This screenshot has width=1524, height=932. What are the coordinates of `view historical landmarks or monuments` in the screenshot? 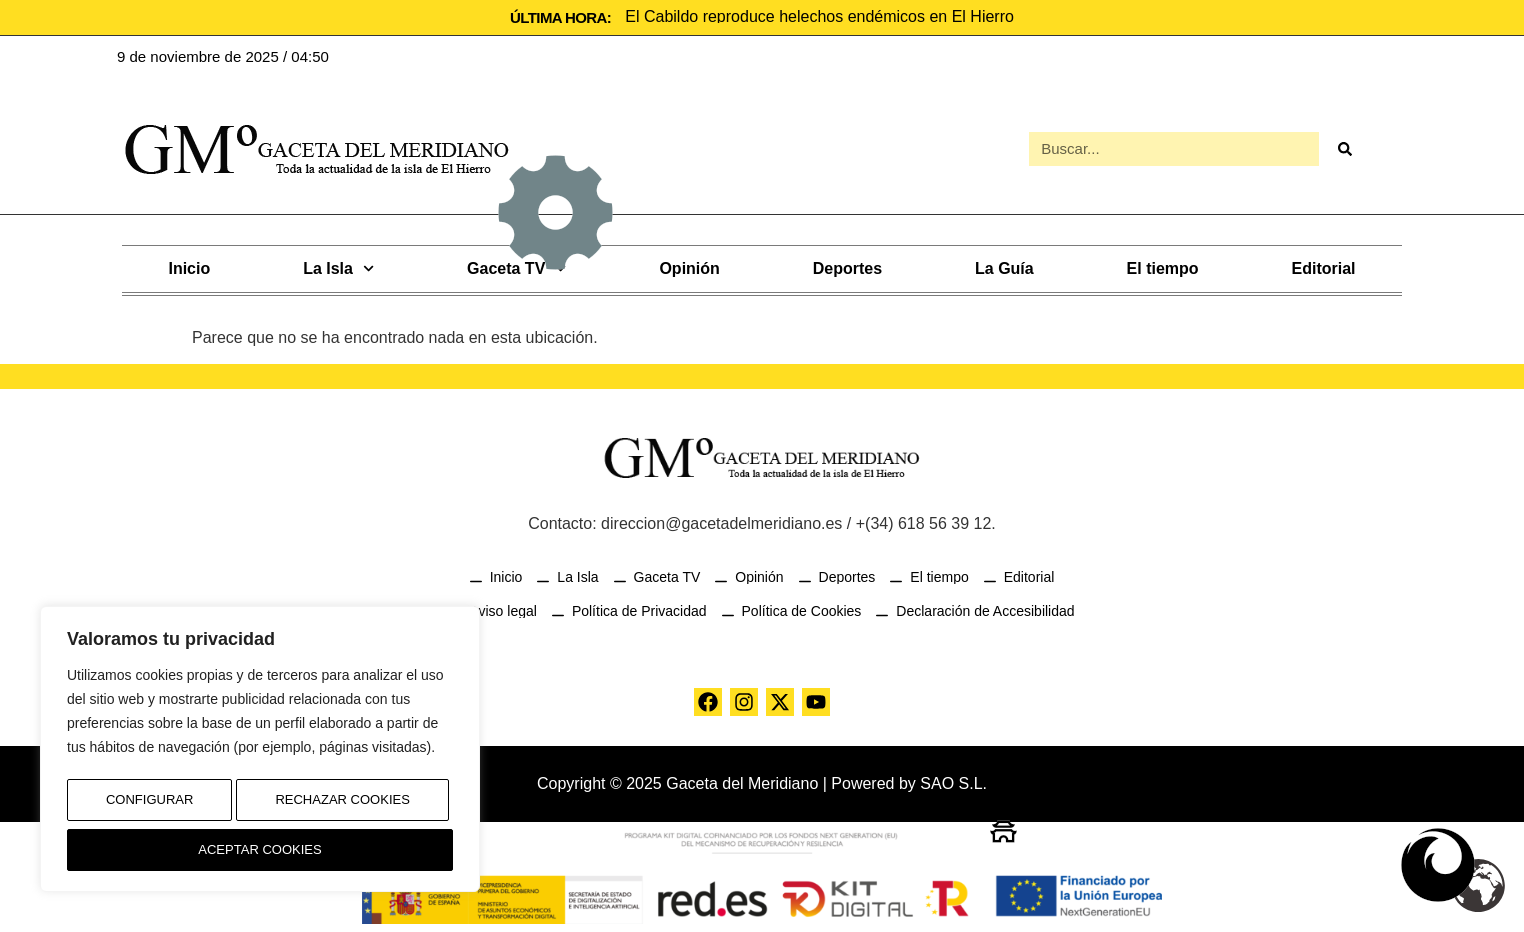 It's located at (1003, 831).